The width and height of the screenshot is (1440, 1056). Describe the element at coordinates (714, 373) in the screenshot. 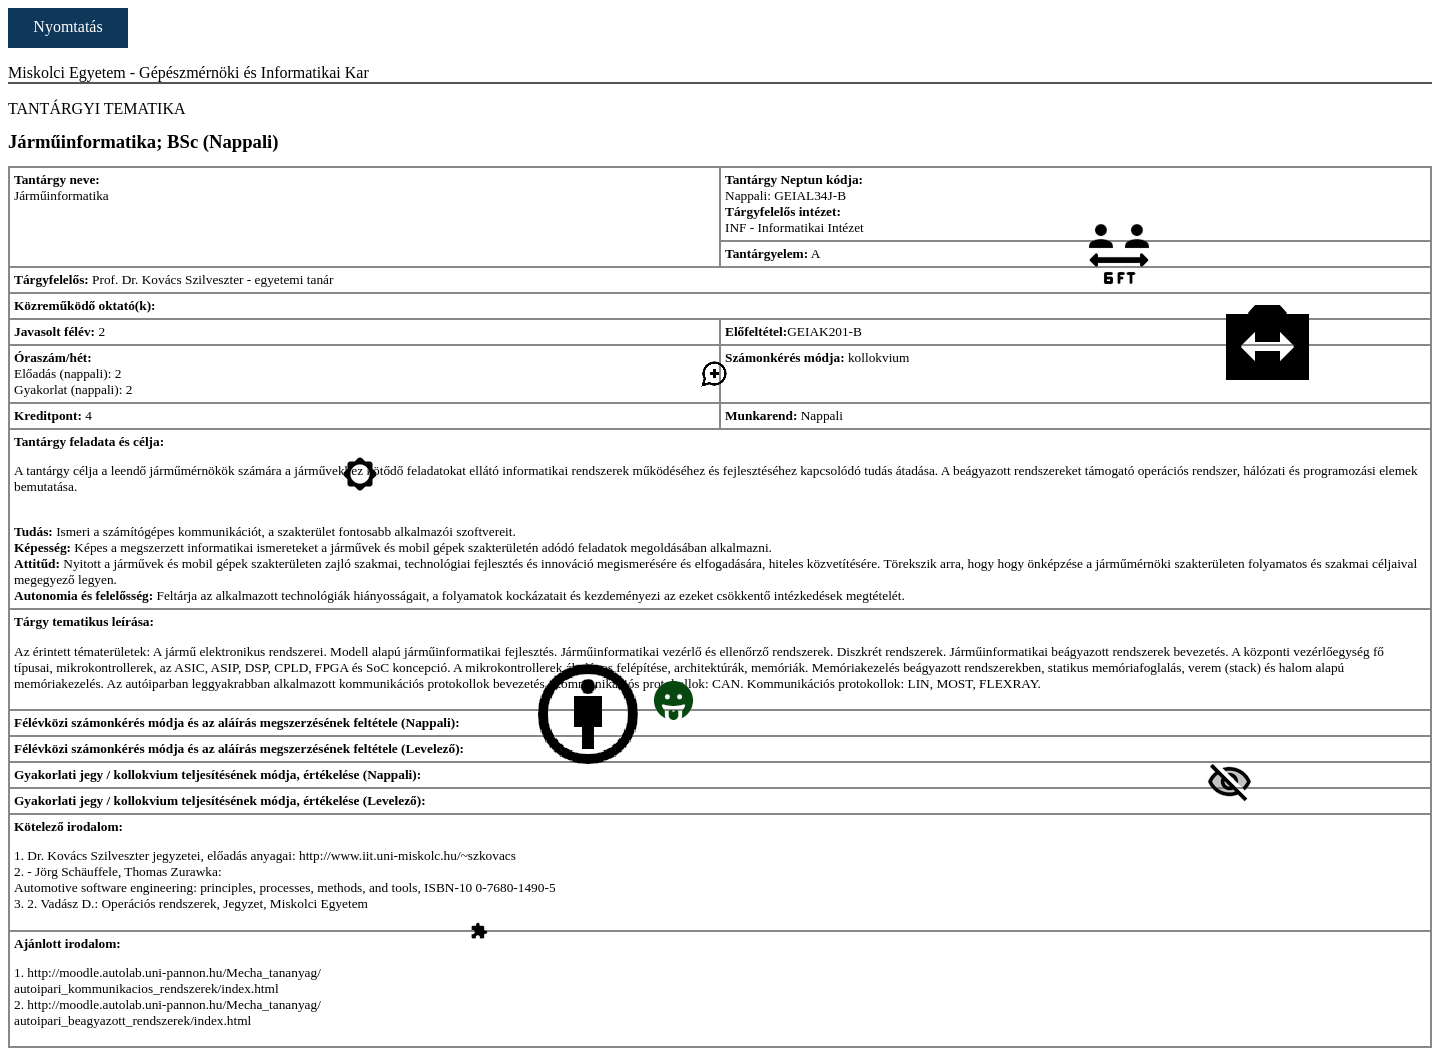

I see `add a review or comment to a location` at that location.